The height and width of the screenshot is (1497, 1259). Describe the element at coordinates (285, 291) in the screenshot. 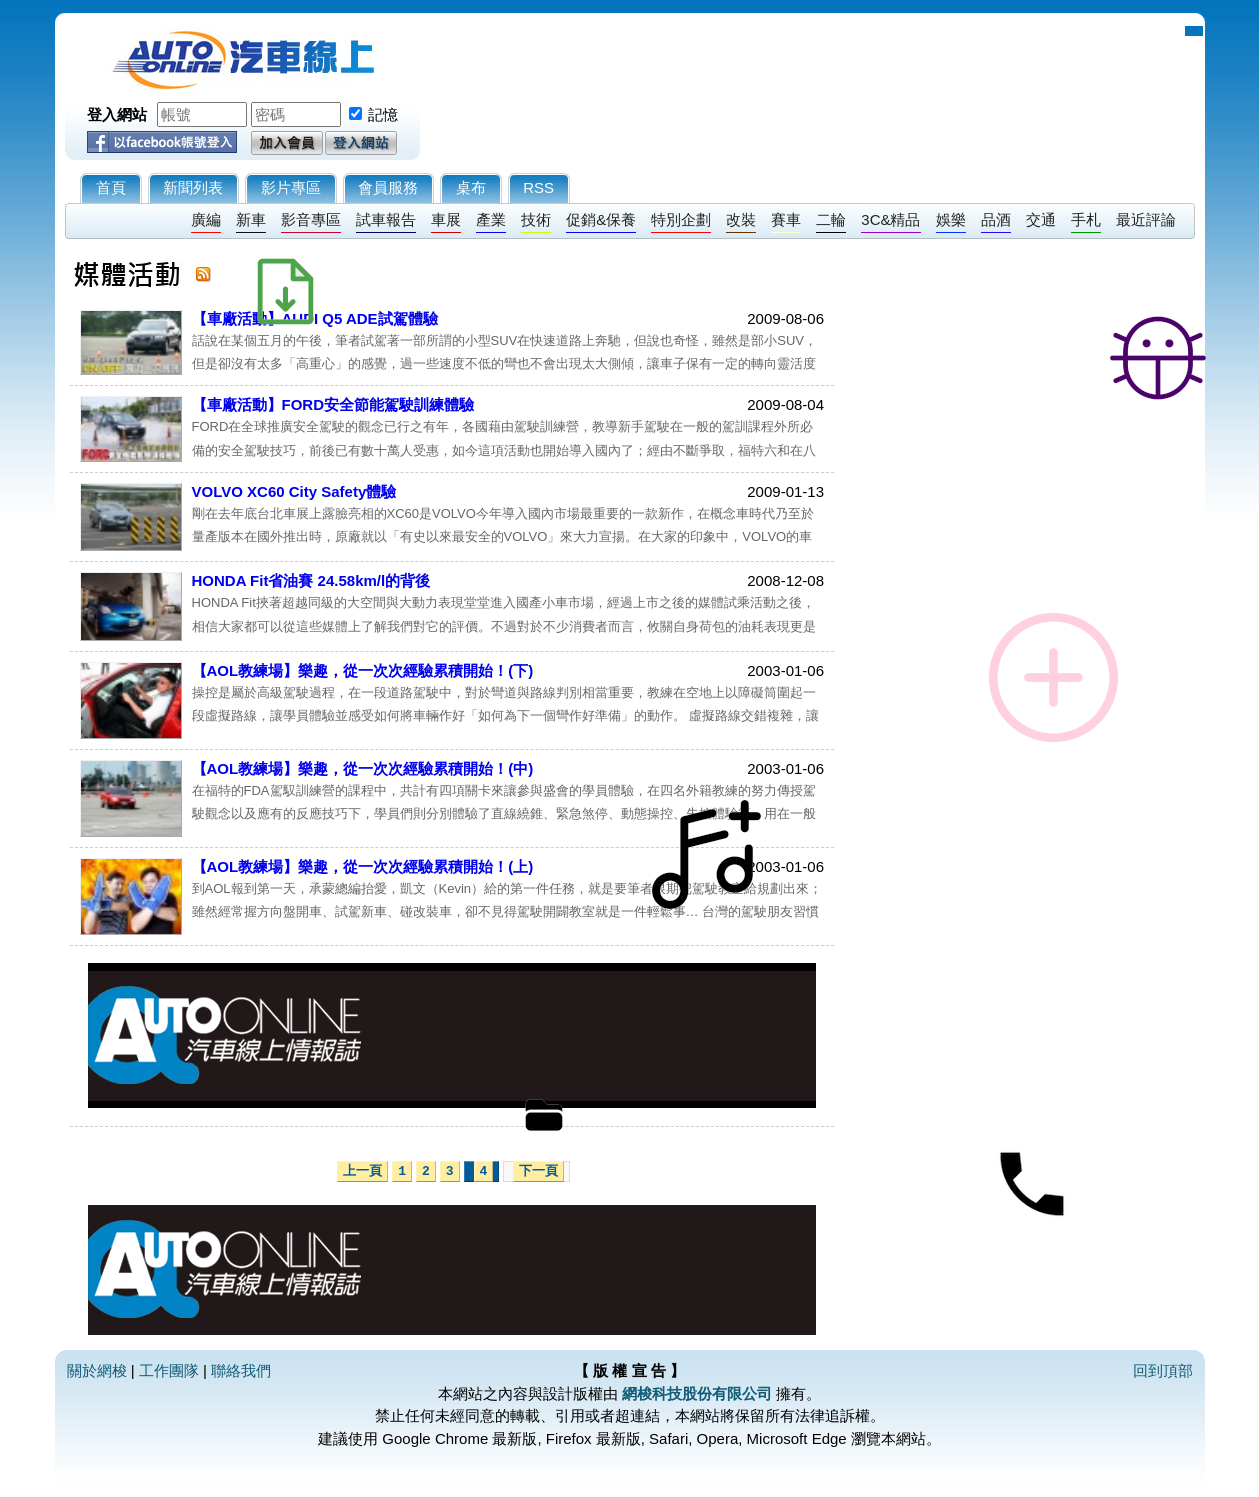

I see `download a file` at that location.